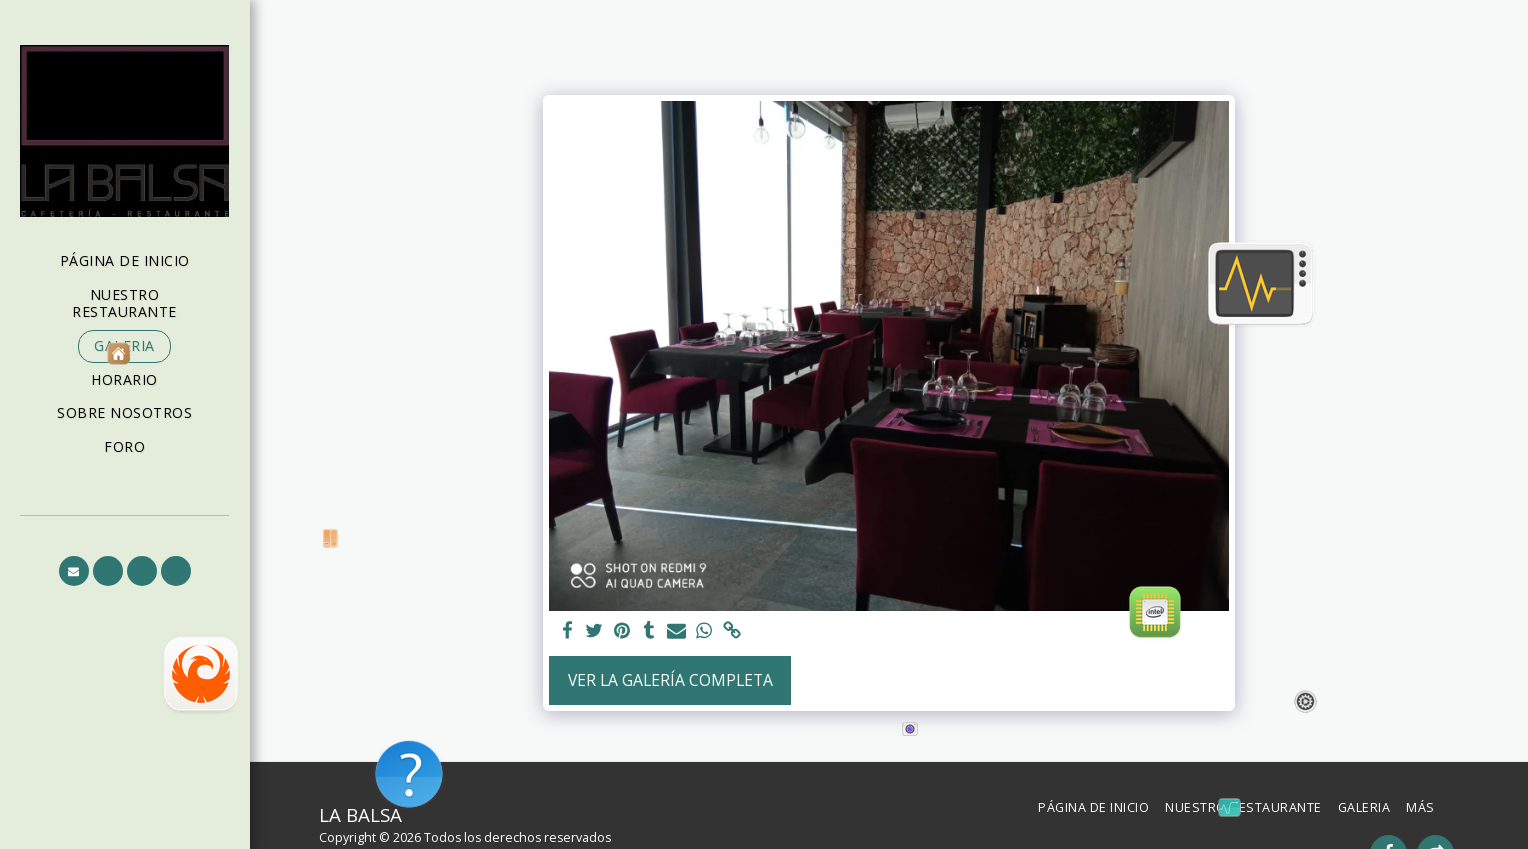 This screenshot has width=1528, height=849. What do you see at coordinates (201, 674) in the screenshot?
I see `open betterbird email client` at bounding box center [201, 674].